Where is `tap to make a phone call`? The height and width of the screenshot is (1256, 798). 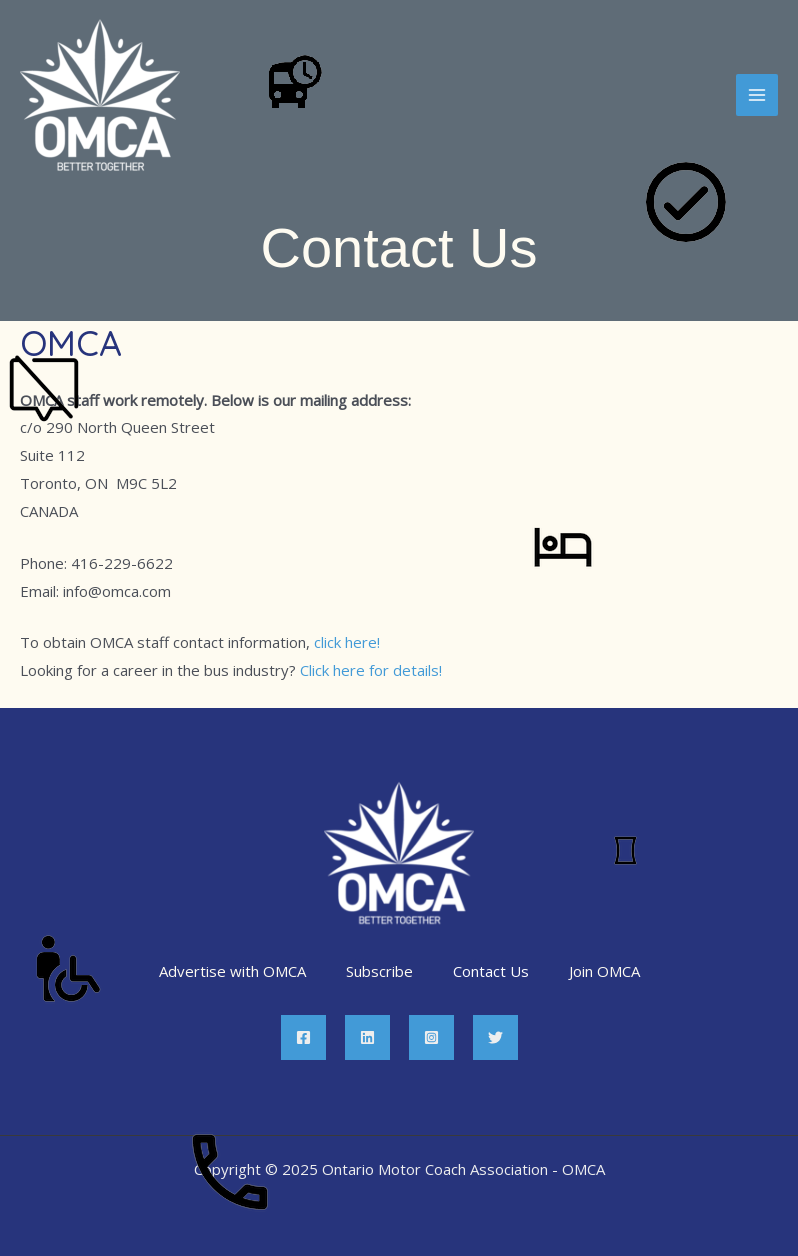 tap to make a phone call is located at coordinates (230, 1172).